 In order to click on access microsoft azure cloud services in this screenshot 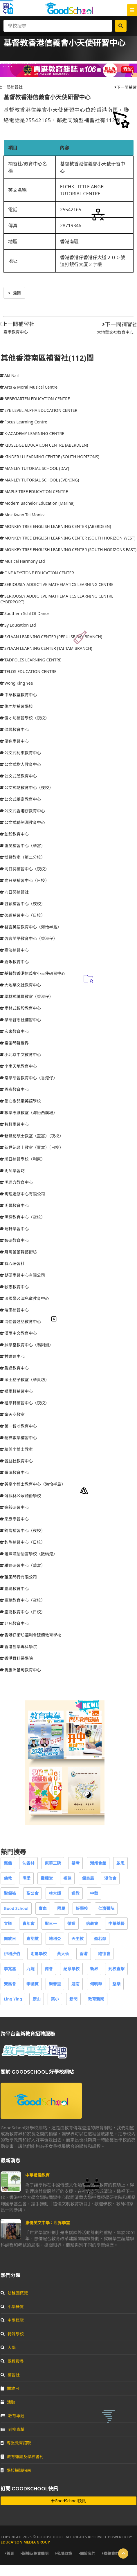, I will do `click(84, 1491)`.